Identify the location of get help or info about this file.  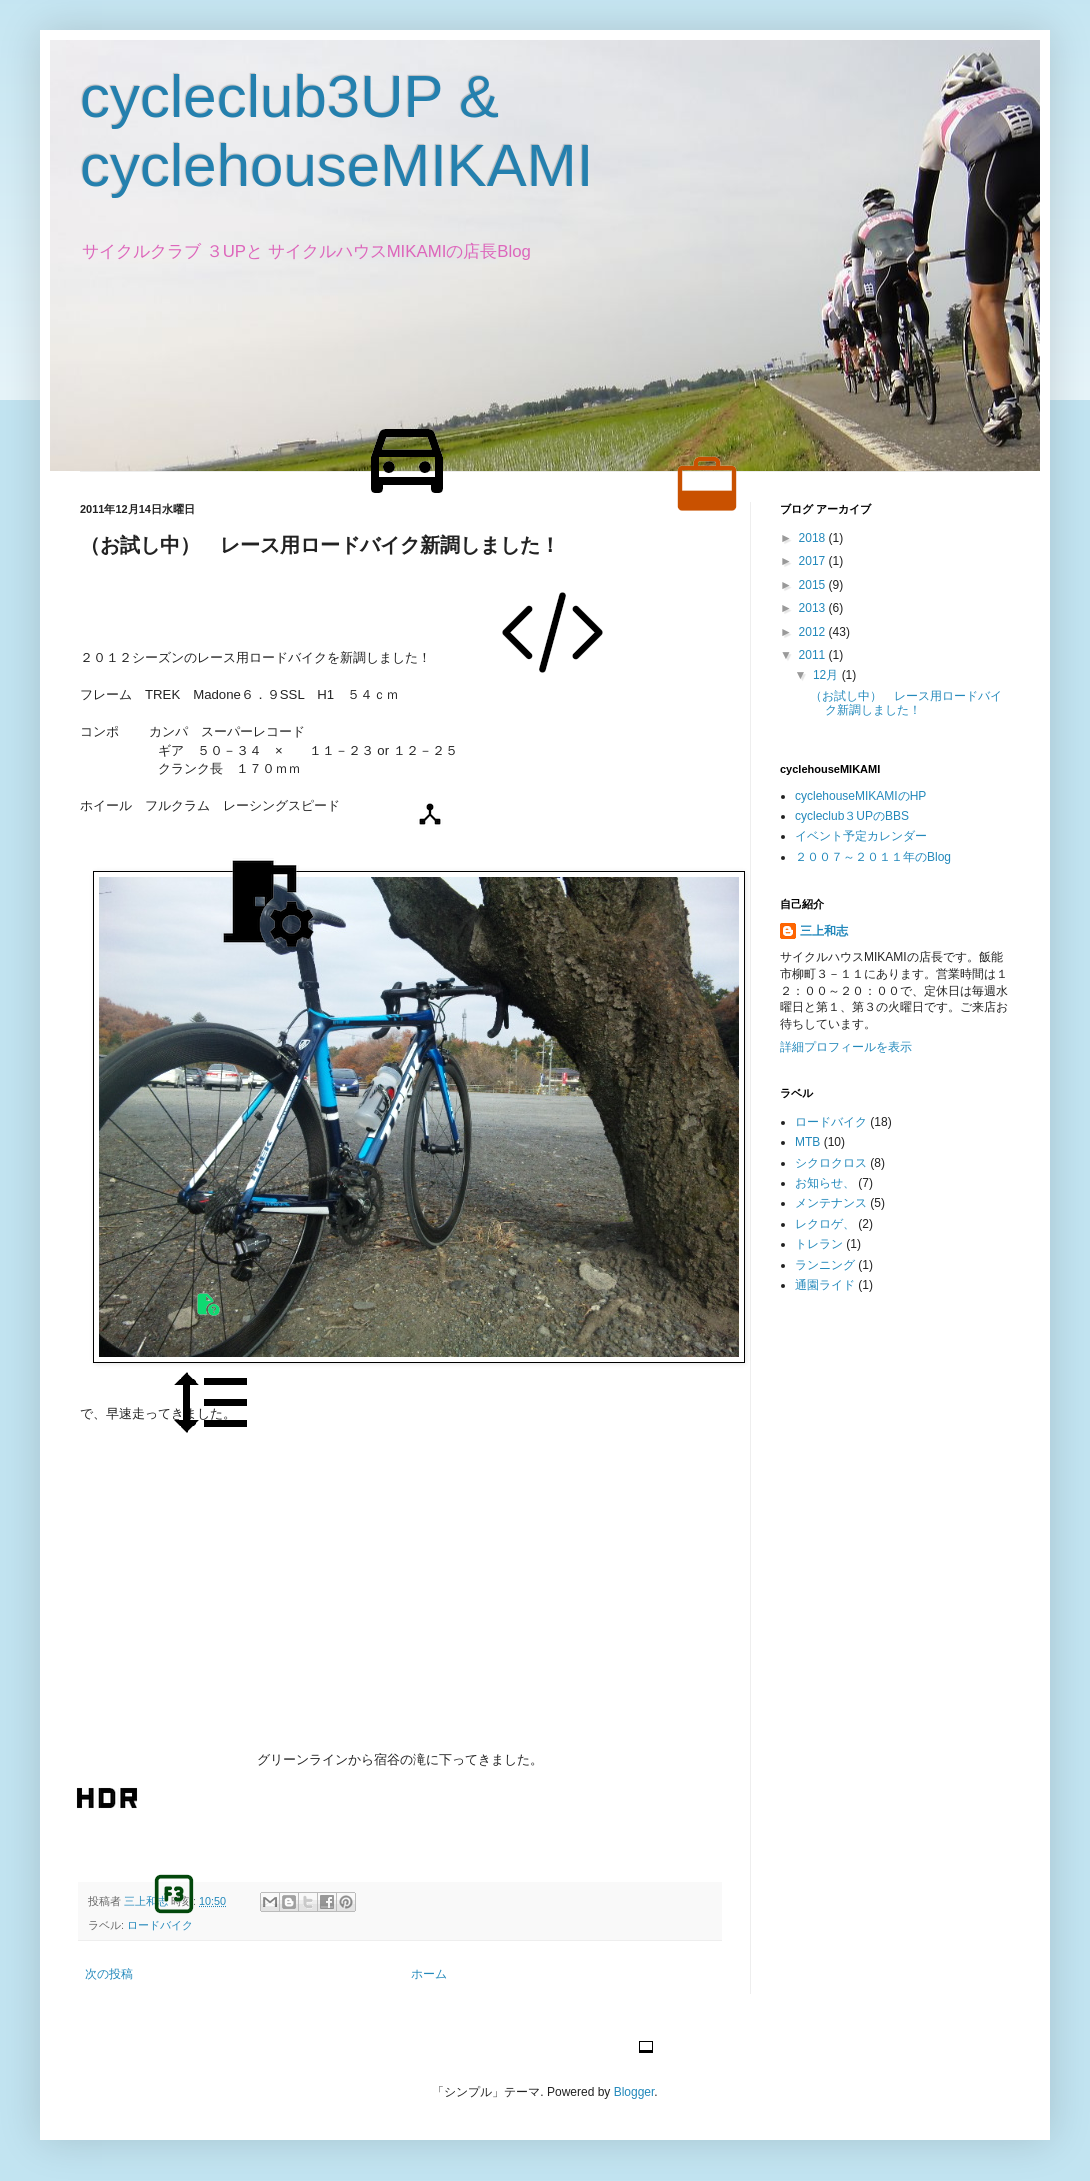
(208, 1304).